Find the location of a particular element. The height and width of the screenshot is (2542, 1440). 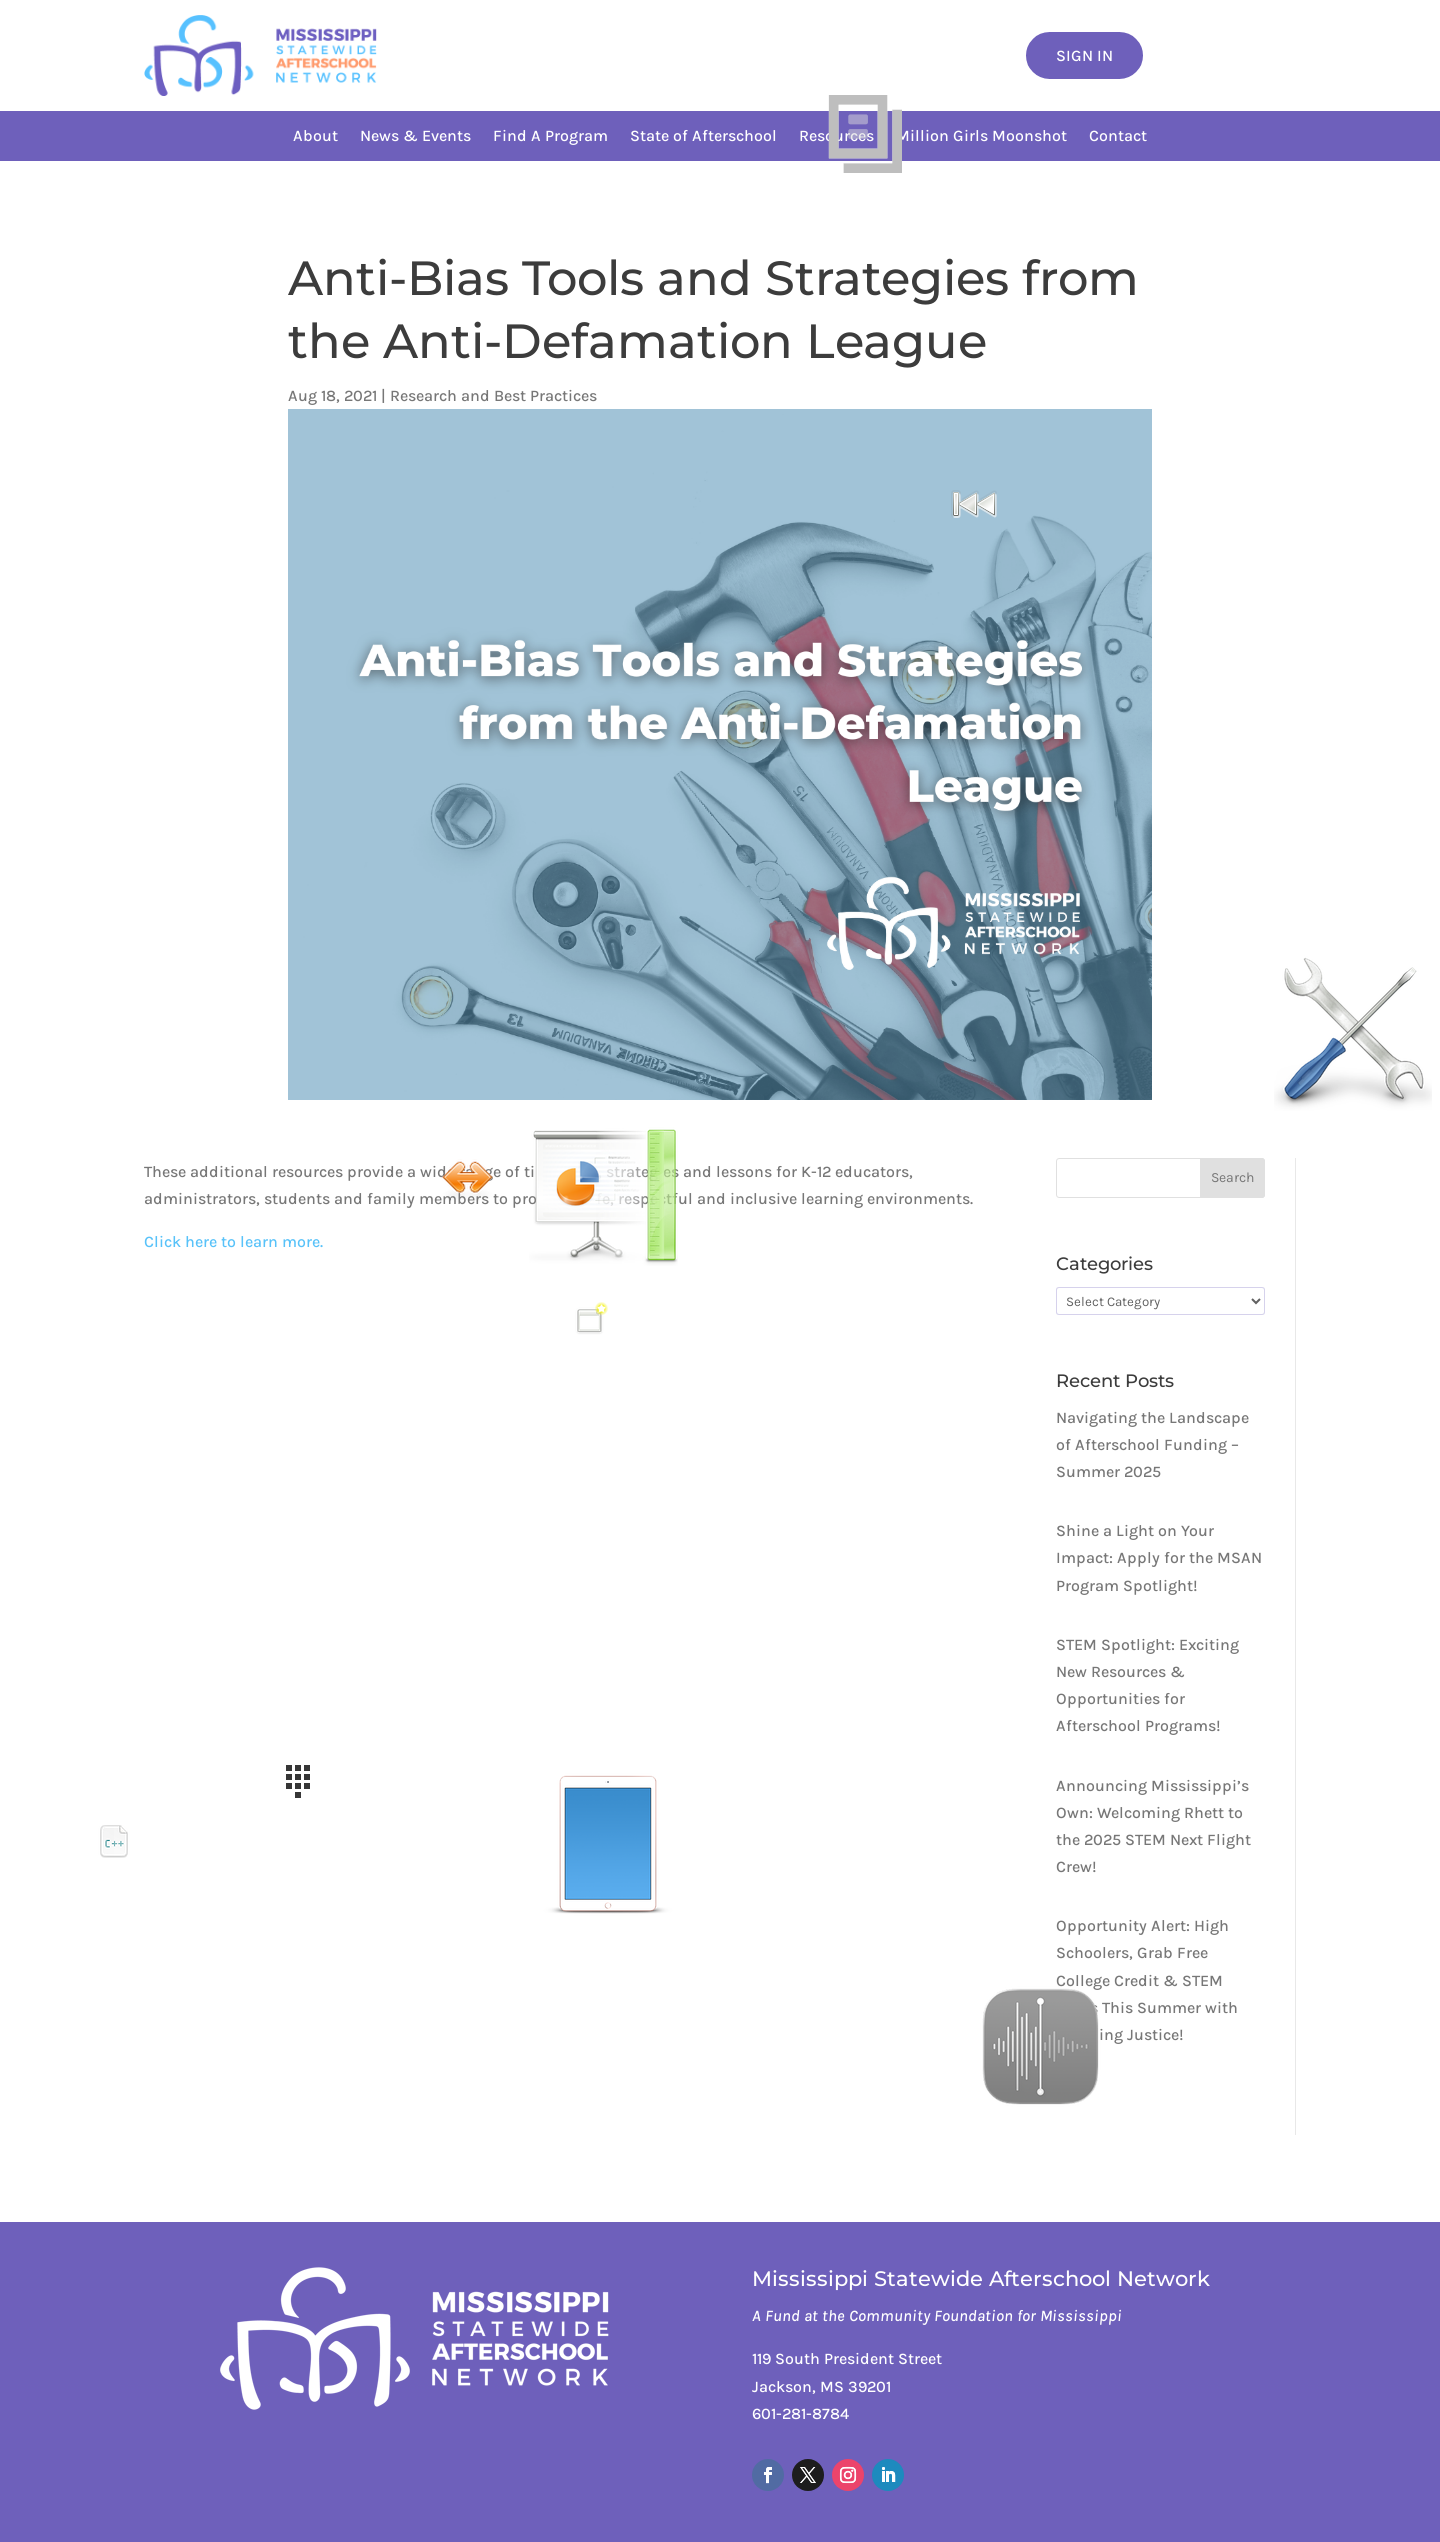

open a new window is located at coordinates (591, 1318).